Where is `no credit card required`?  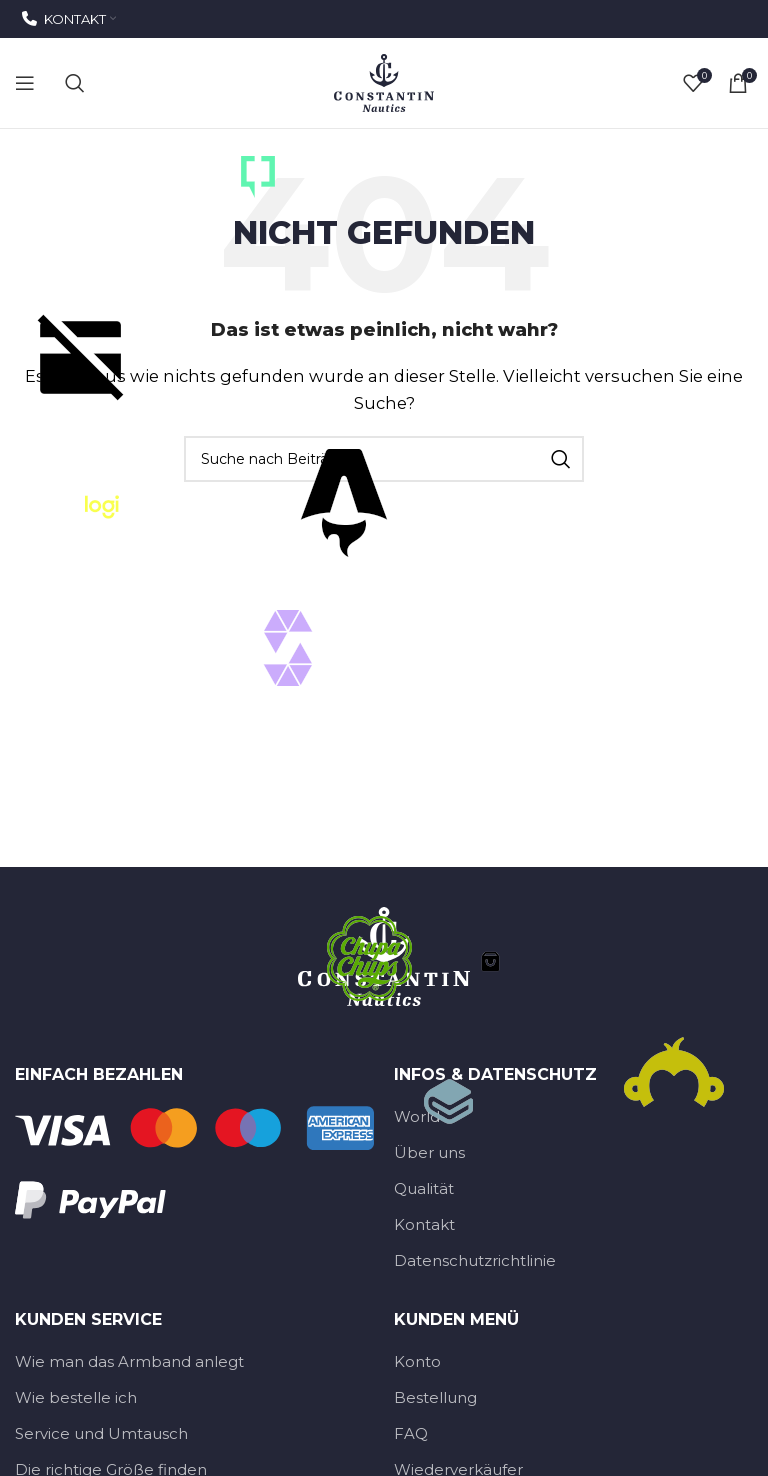
no credit card required is located at coordinates (80, 357).